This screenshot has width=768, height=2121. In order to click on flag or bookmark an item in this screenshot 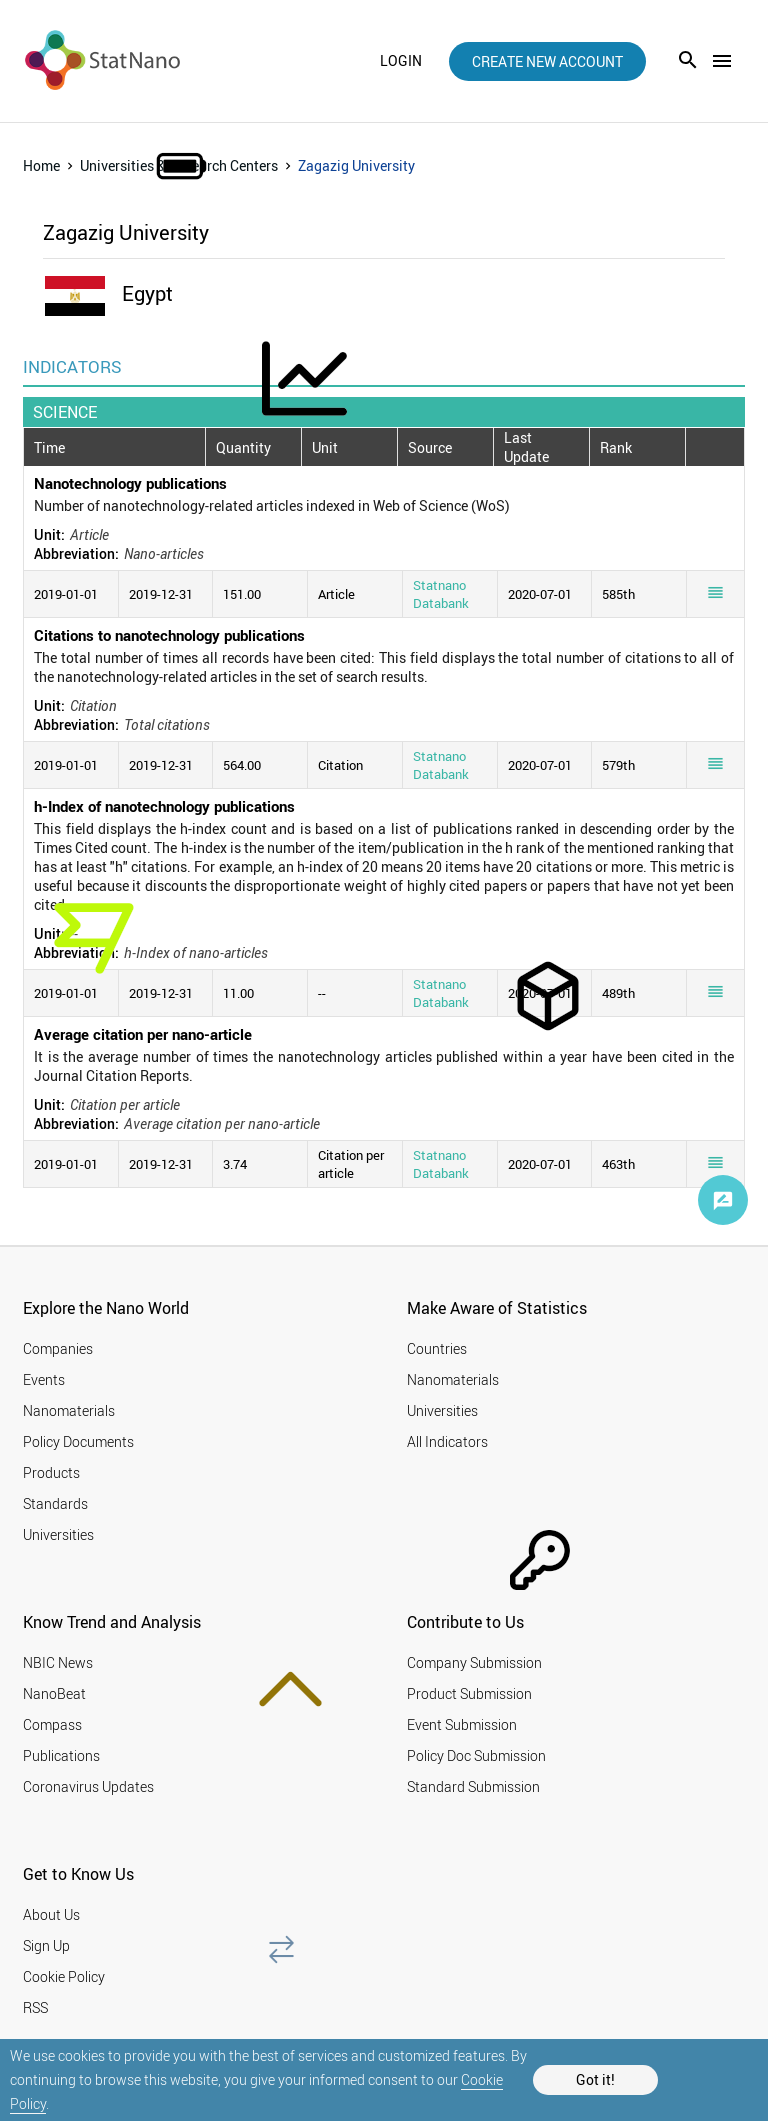, I will do `click(91, 934)`.